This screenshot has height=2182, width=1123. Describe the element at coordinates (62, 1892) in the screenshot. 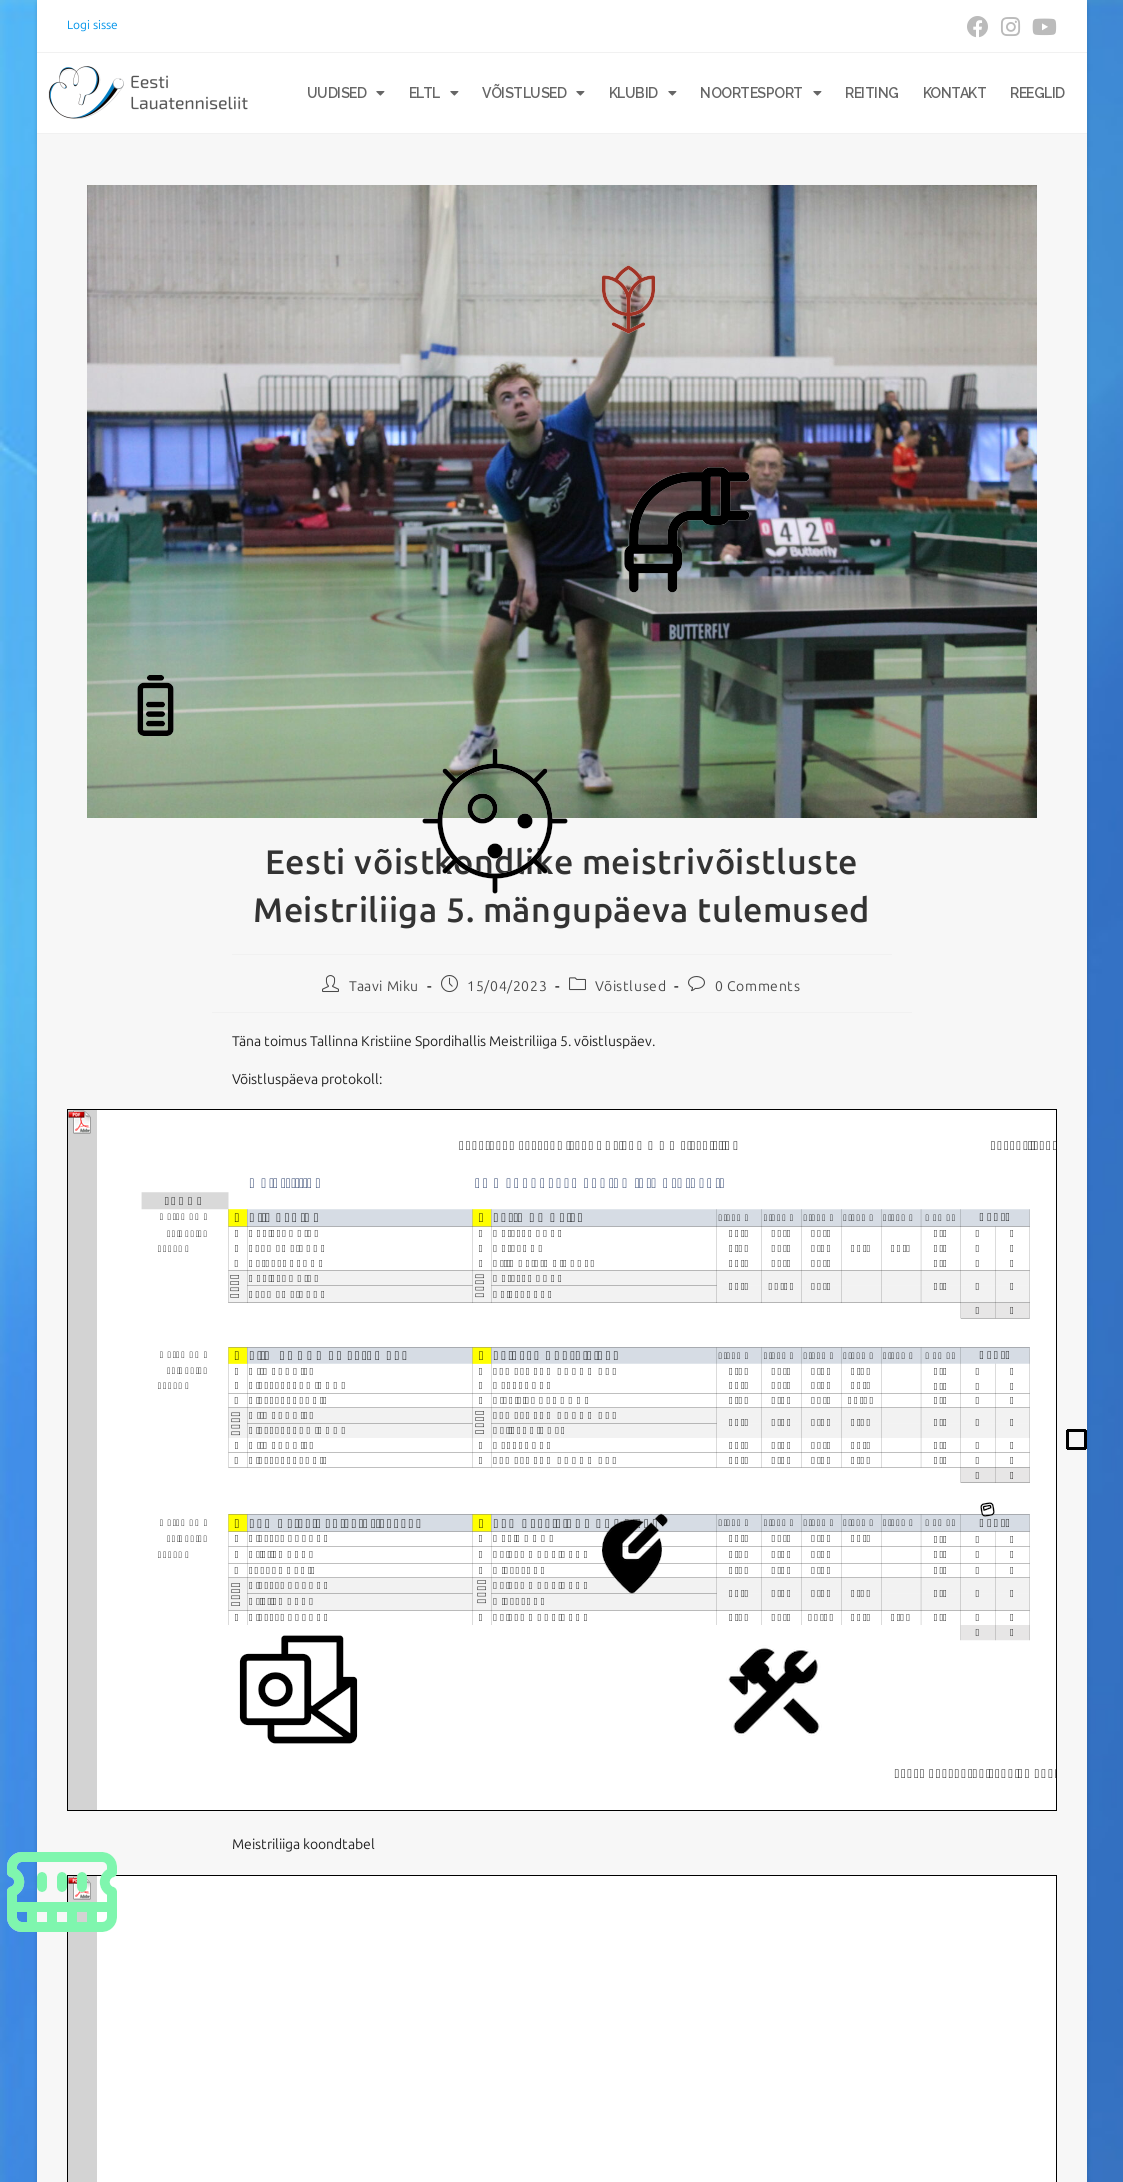

I see `access storage or memory settings` at that location.